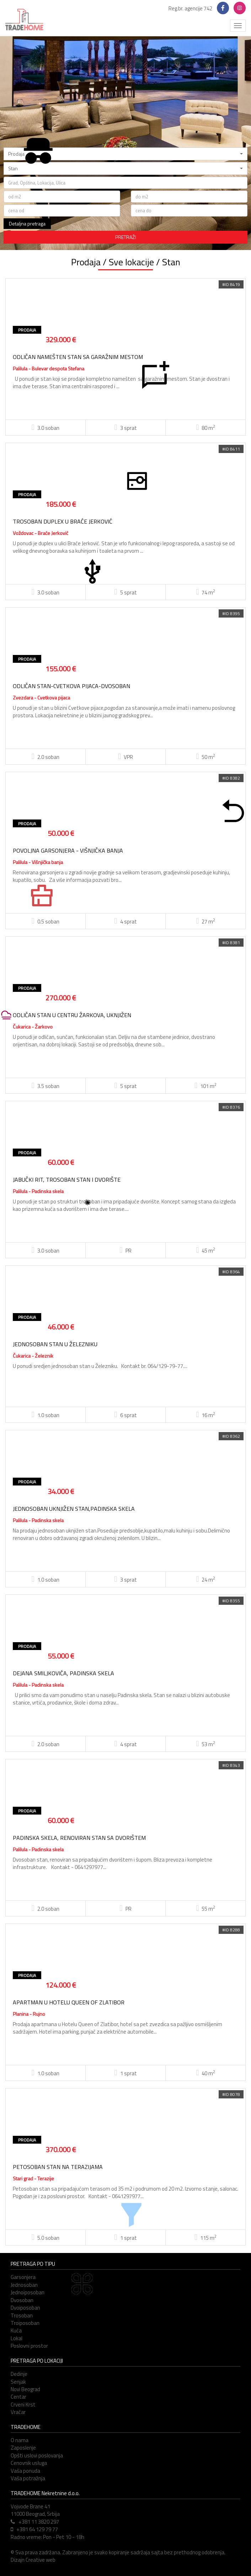 This screenshot has height=2576, width=251. Describe the element at coordinates (137, 481) in the screenshot. I see `start a presentation or slideshow` at that location.